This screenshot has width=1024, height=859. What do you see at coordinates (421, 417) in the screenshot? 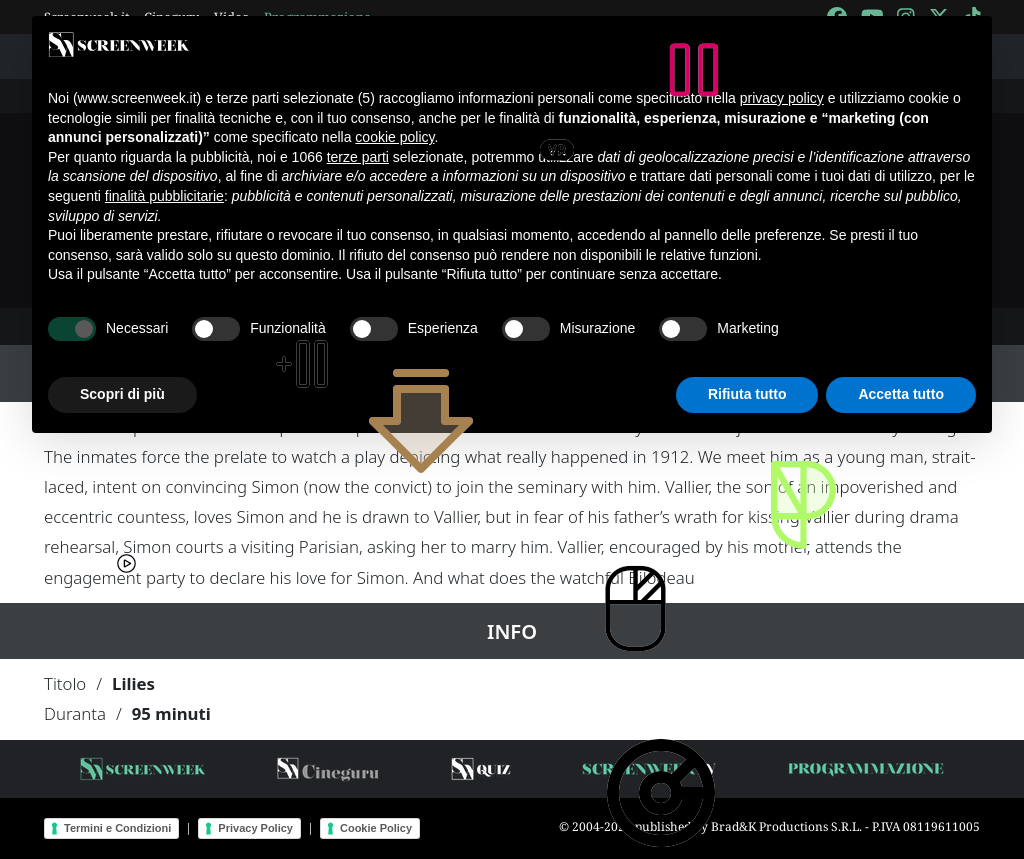
I see `download file or content` at bounding box center [421, 417].